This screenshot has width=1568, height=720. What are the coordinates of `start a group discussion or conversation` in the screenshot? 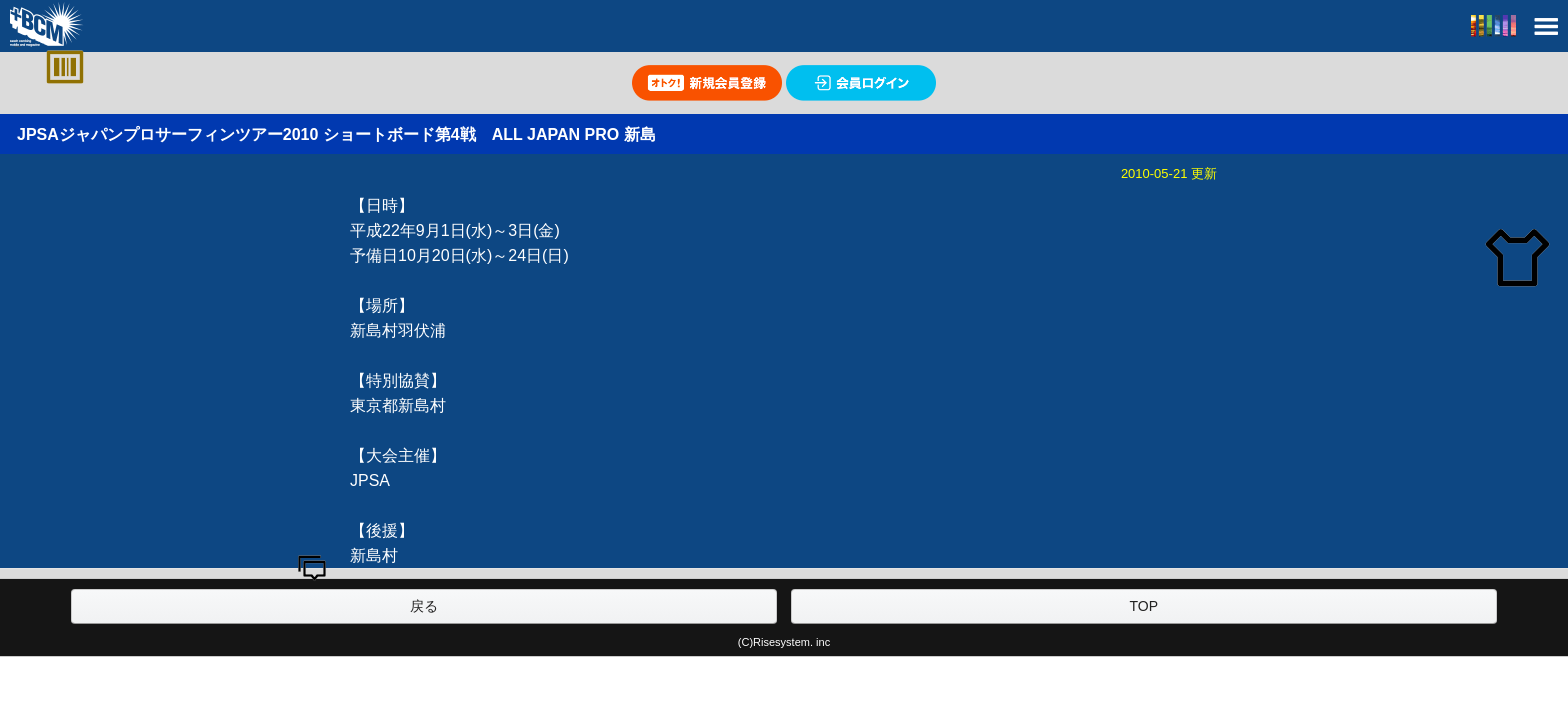 It's located at (312, 568).